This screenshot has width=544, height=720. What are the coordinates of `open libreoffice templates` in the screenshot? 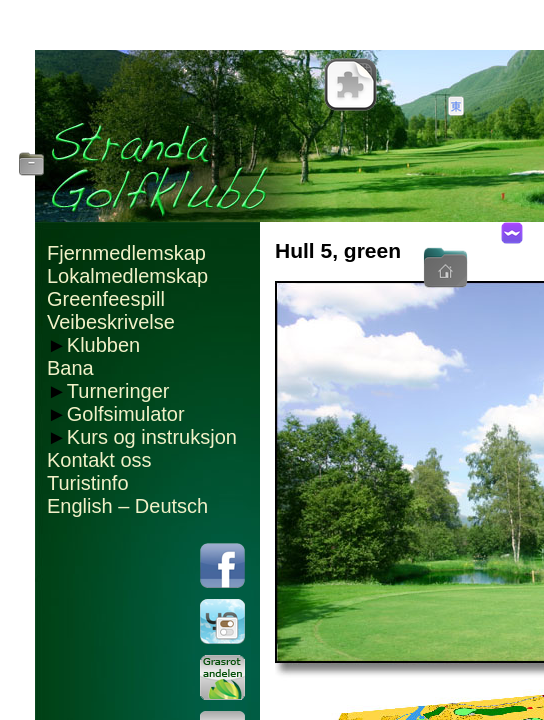 It's located at (350, 84).